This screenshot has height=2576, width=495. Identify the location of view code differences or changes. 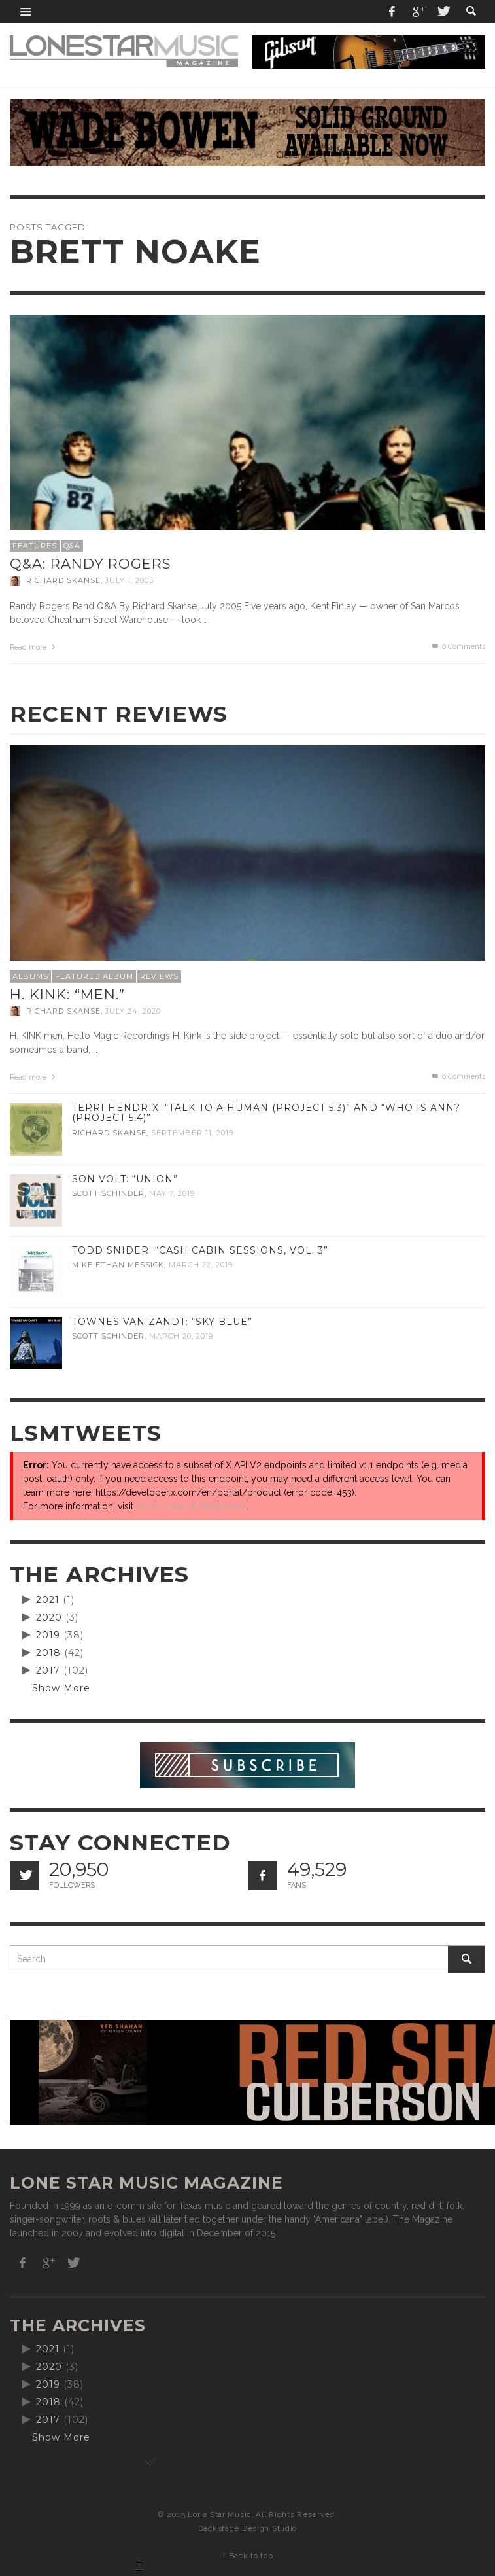
(139, 2564).